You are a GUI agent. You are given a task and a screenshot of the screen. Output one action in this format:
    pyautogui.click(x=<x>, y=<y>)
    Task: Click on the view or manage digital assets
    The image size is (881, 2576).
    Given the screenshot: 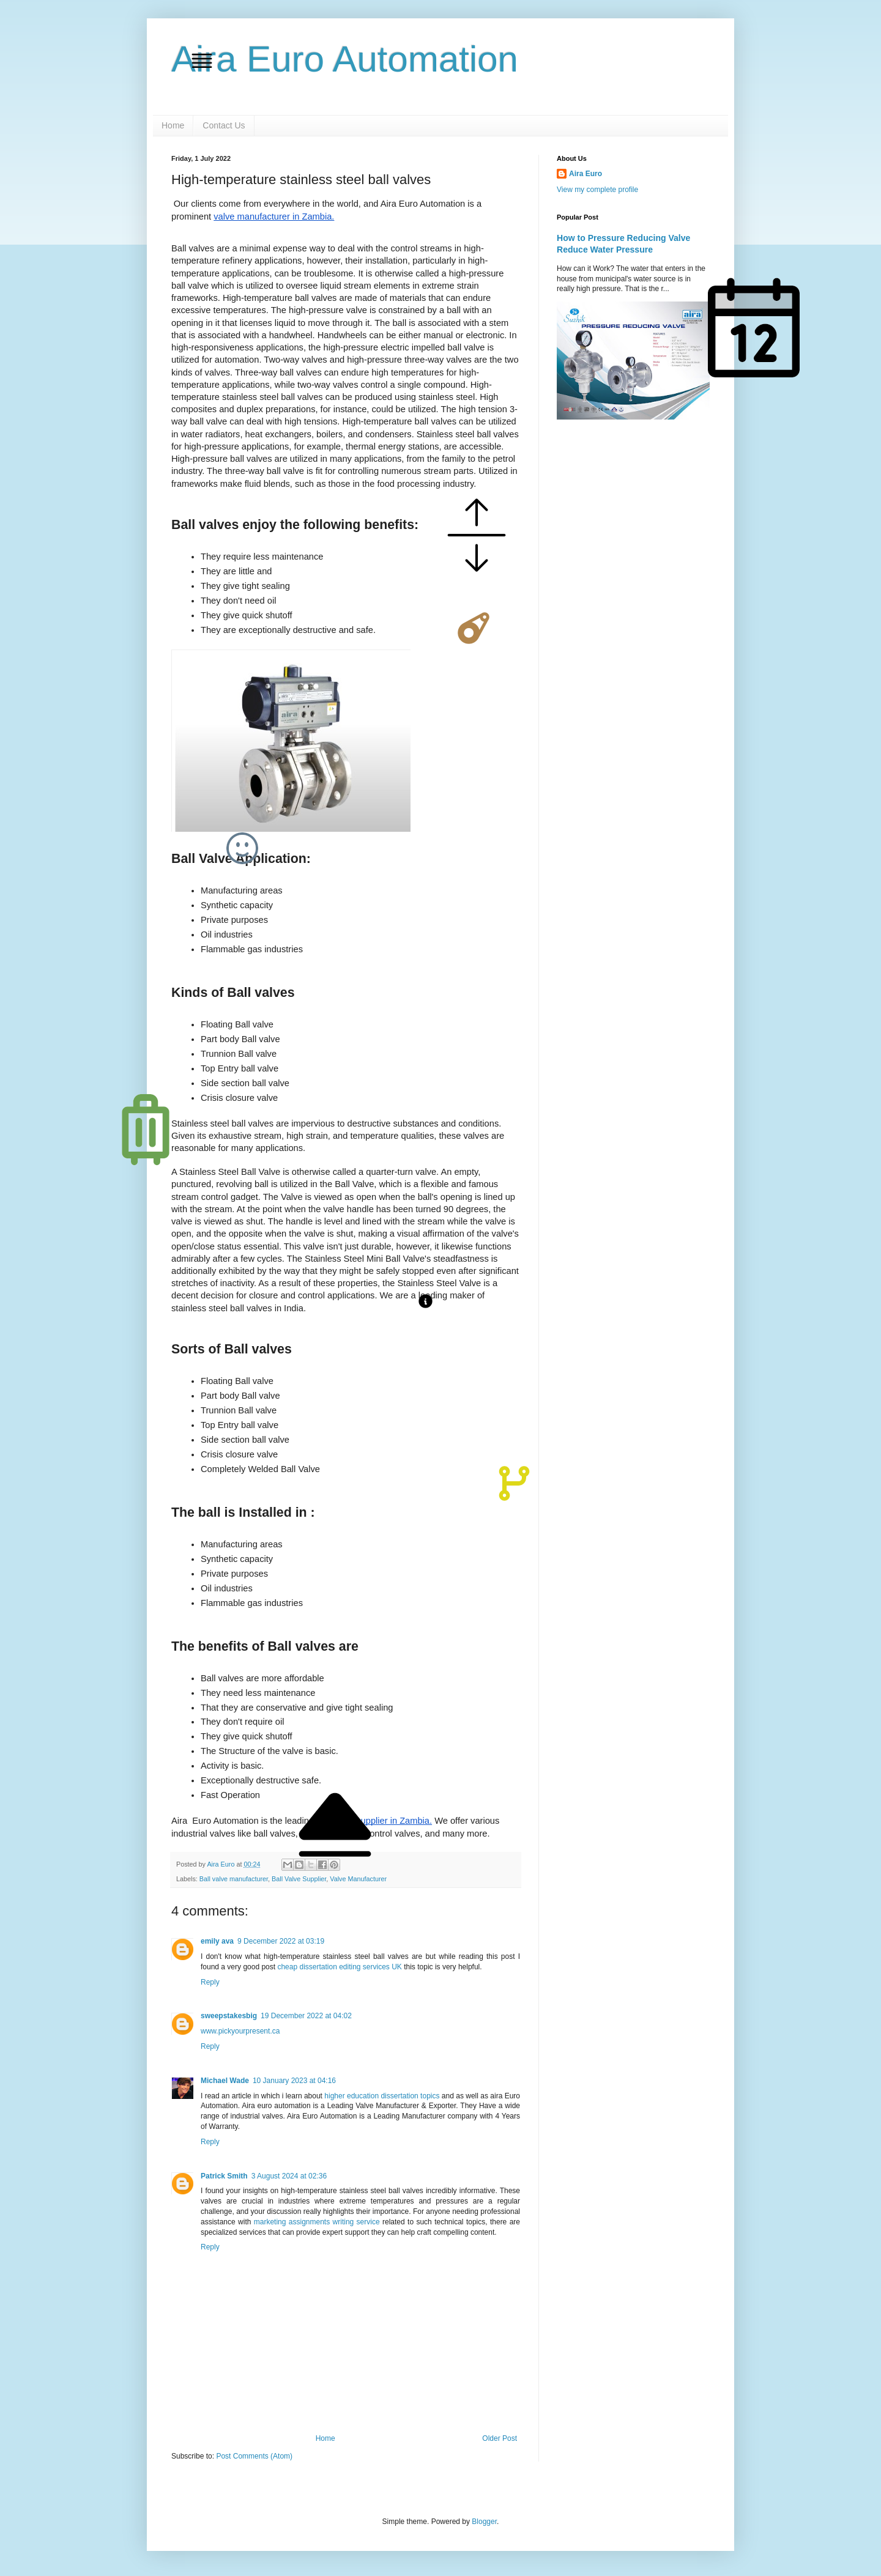 What is the action you would take?
    pyautogui.click(x=474, y=628)
    